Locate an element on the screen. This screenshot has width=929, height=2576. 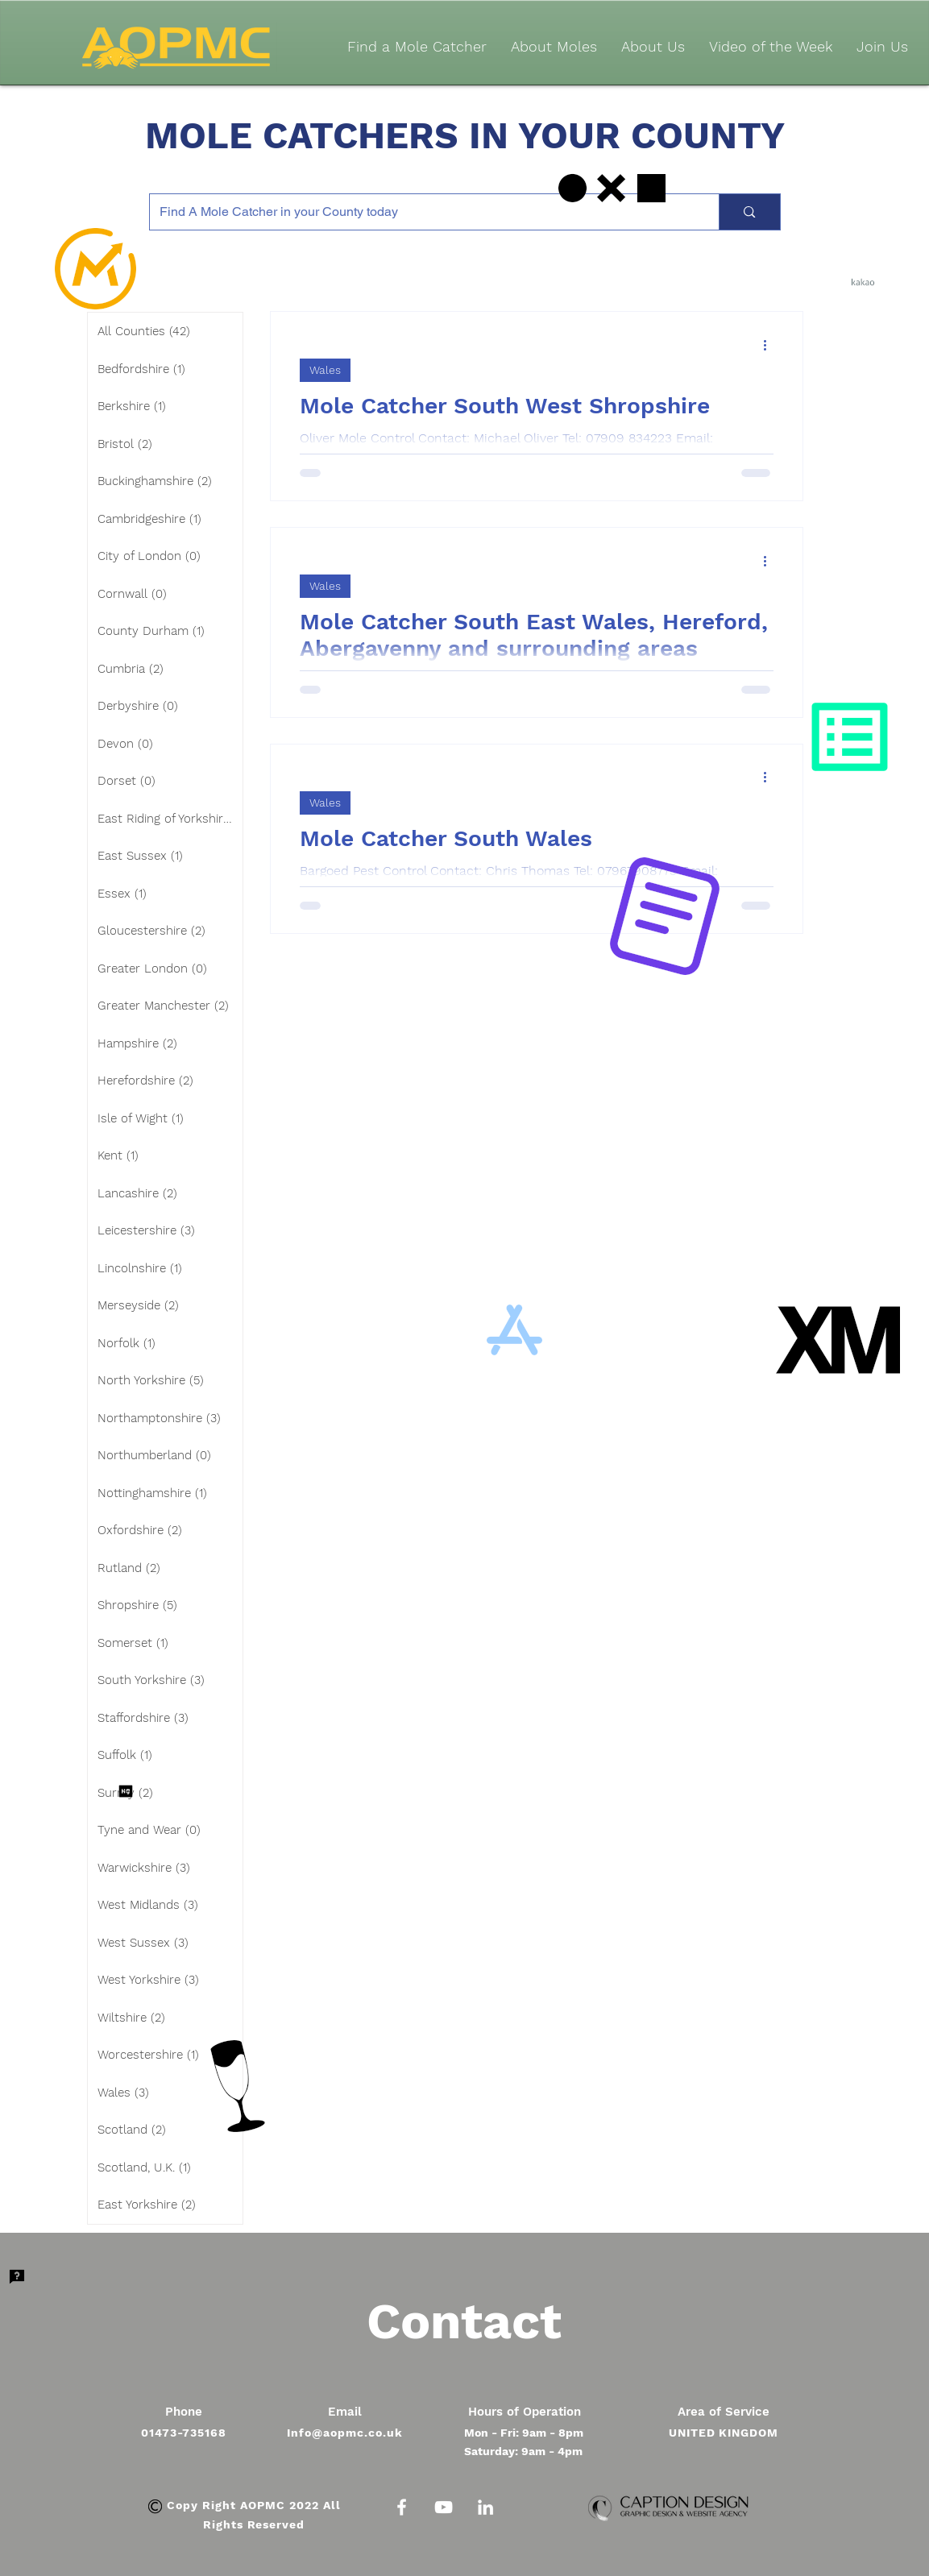
open the App Store is located at coordinates (514, 1329).